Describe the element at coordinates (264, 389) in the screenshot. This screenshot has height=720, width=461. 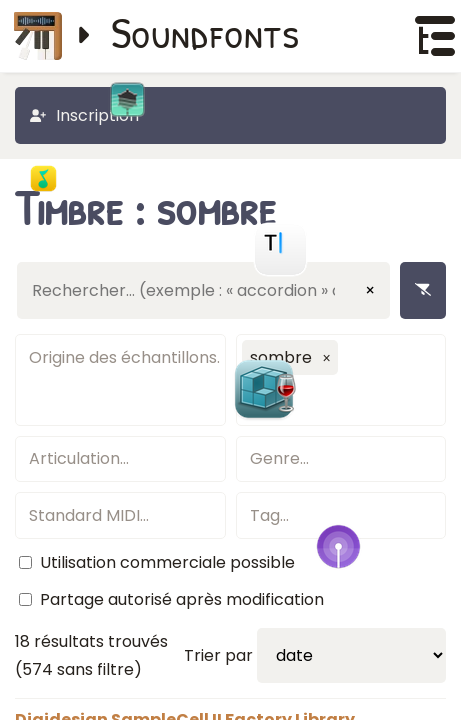
I see `open windows registry editor via wine` at that location.